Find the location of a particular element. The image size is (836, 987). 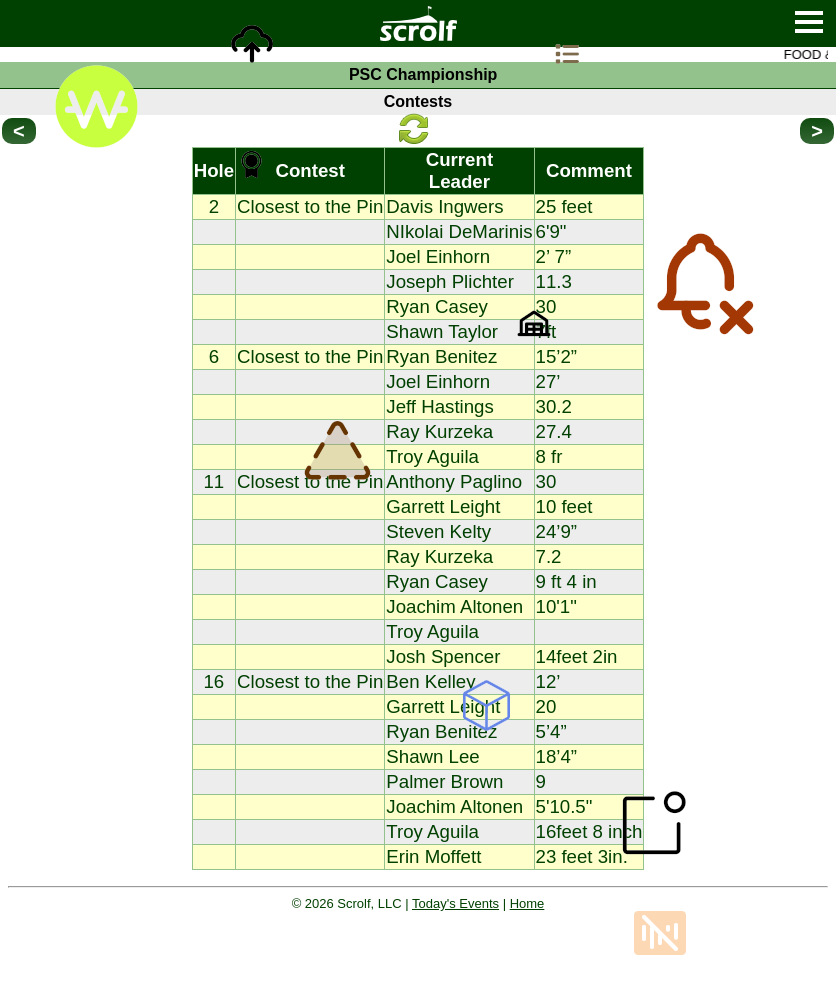

mute or disable notifications is located at coordinates (700, 281).